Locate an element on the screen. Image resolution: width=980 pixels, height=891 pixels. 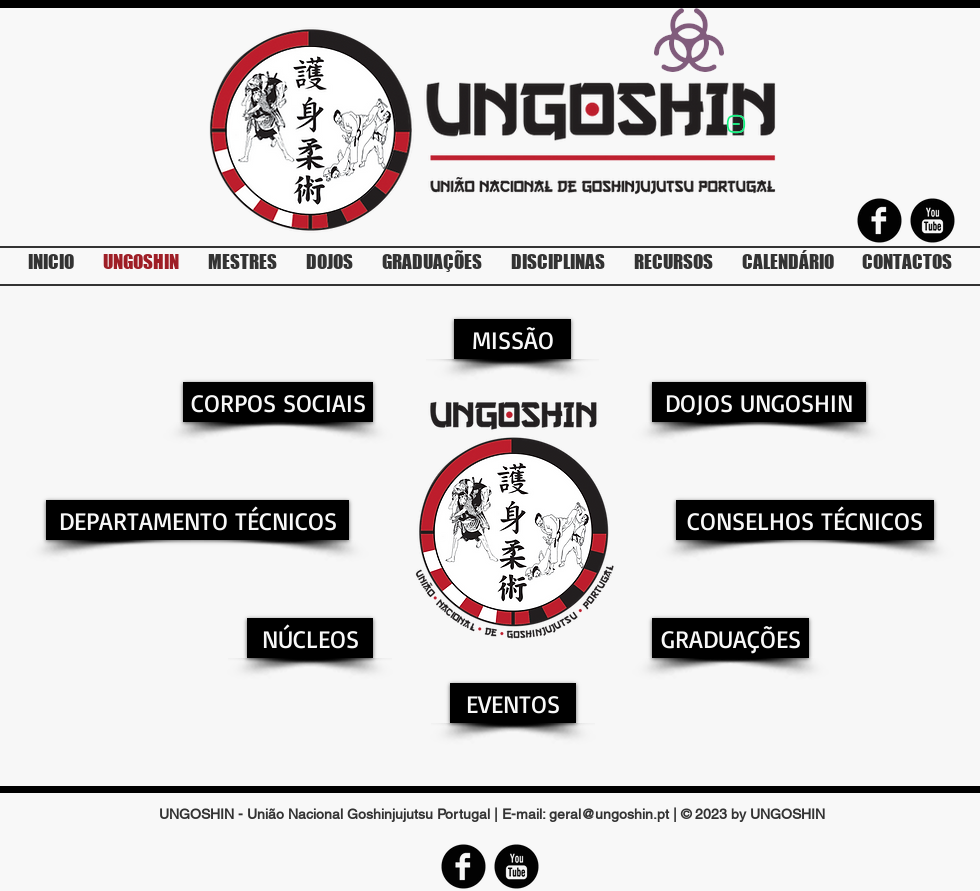
remove an item from a list or collection is located at coordinates (736, 124).